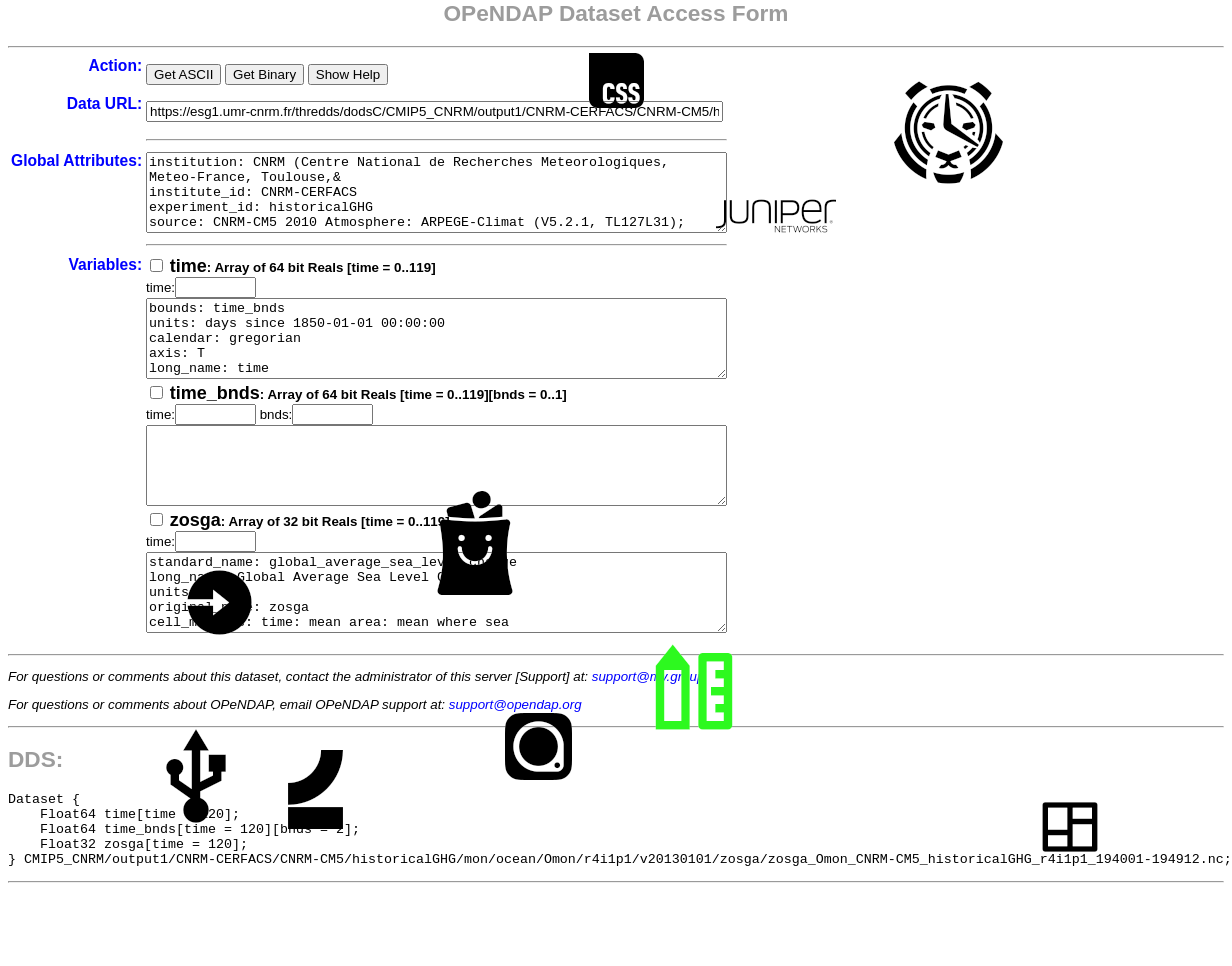 The image size is (1232, 966). I want to click on access design tools, so click(694, 687).